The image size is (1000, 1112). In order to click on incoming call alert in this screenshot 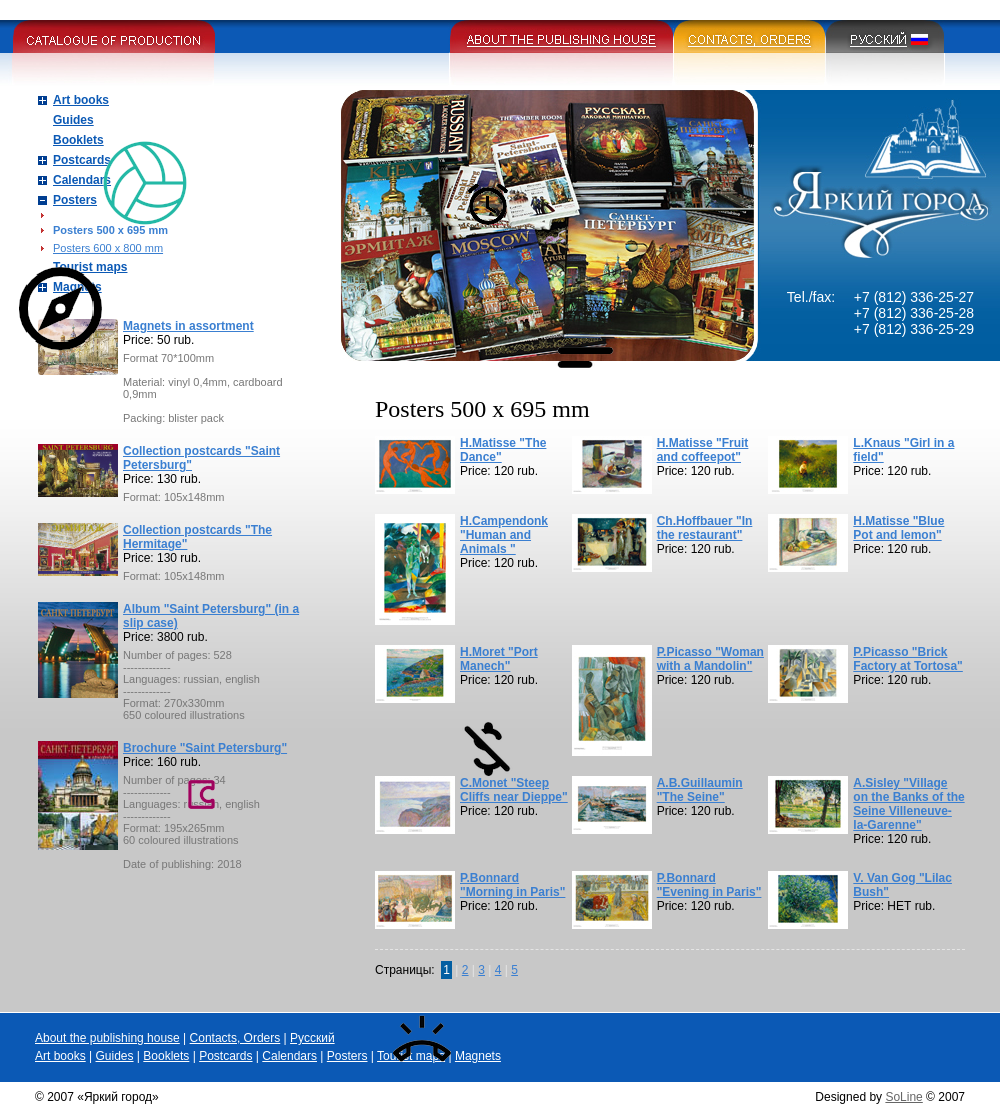, I will do `click(422, 1040)`.